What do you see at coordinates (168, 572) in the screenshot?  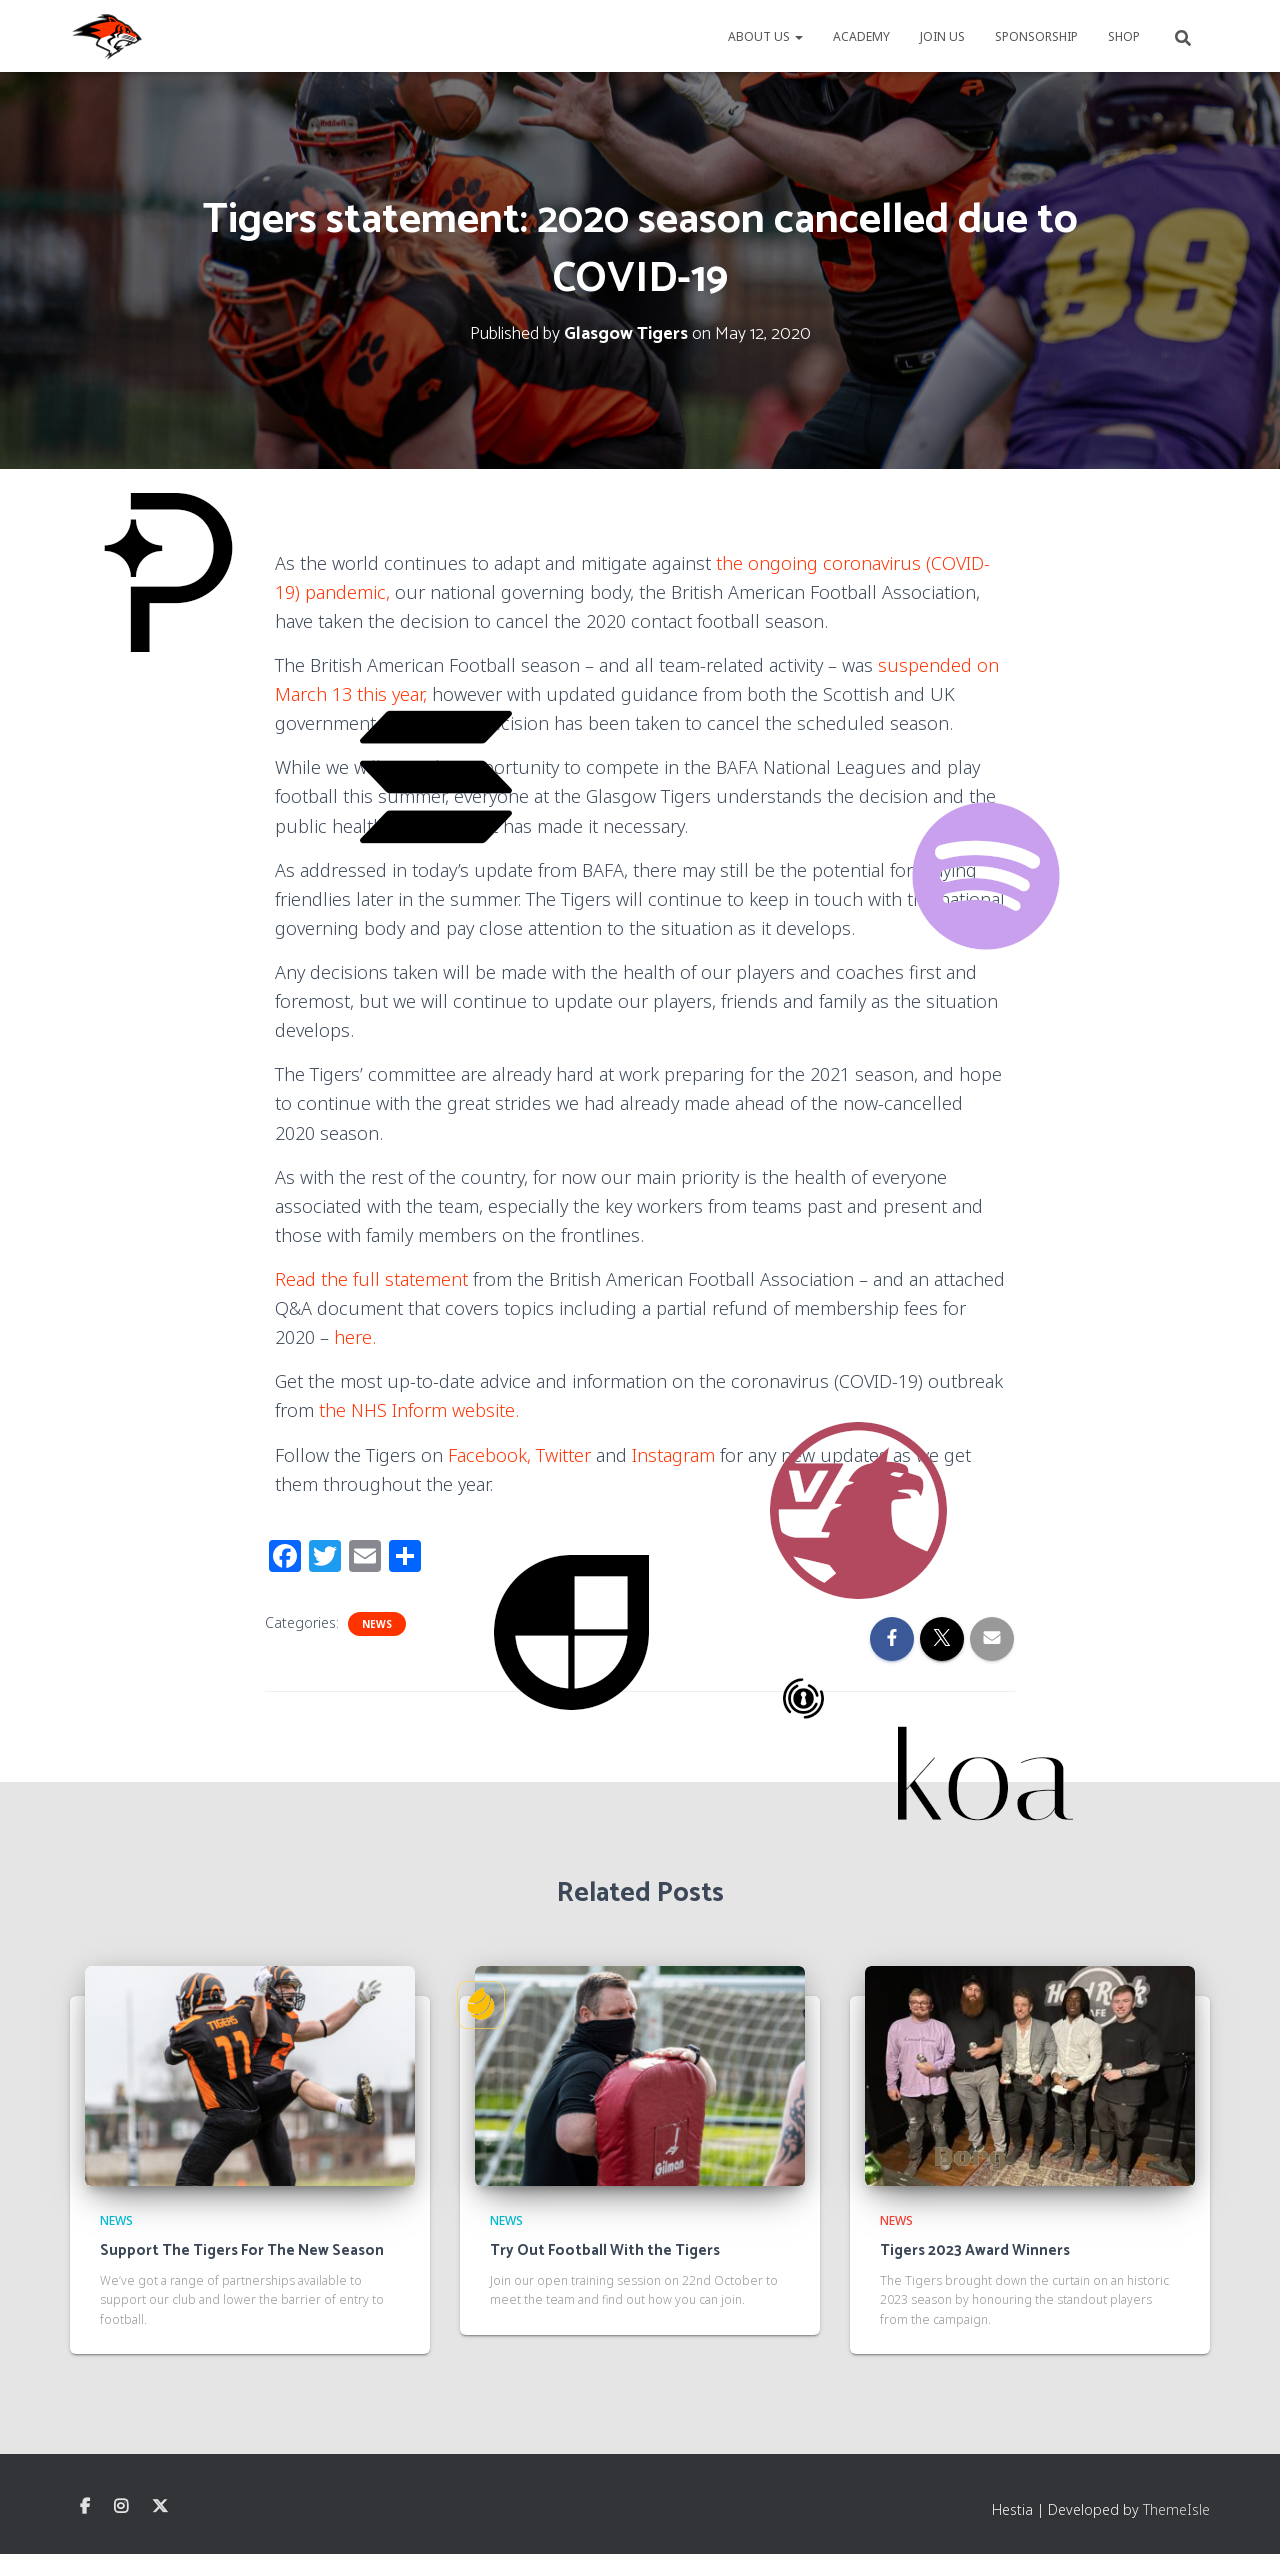 I see `paddle payment platform logo` at bounding box center [168, 572].